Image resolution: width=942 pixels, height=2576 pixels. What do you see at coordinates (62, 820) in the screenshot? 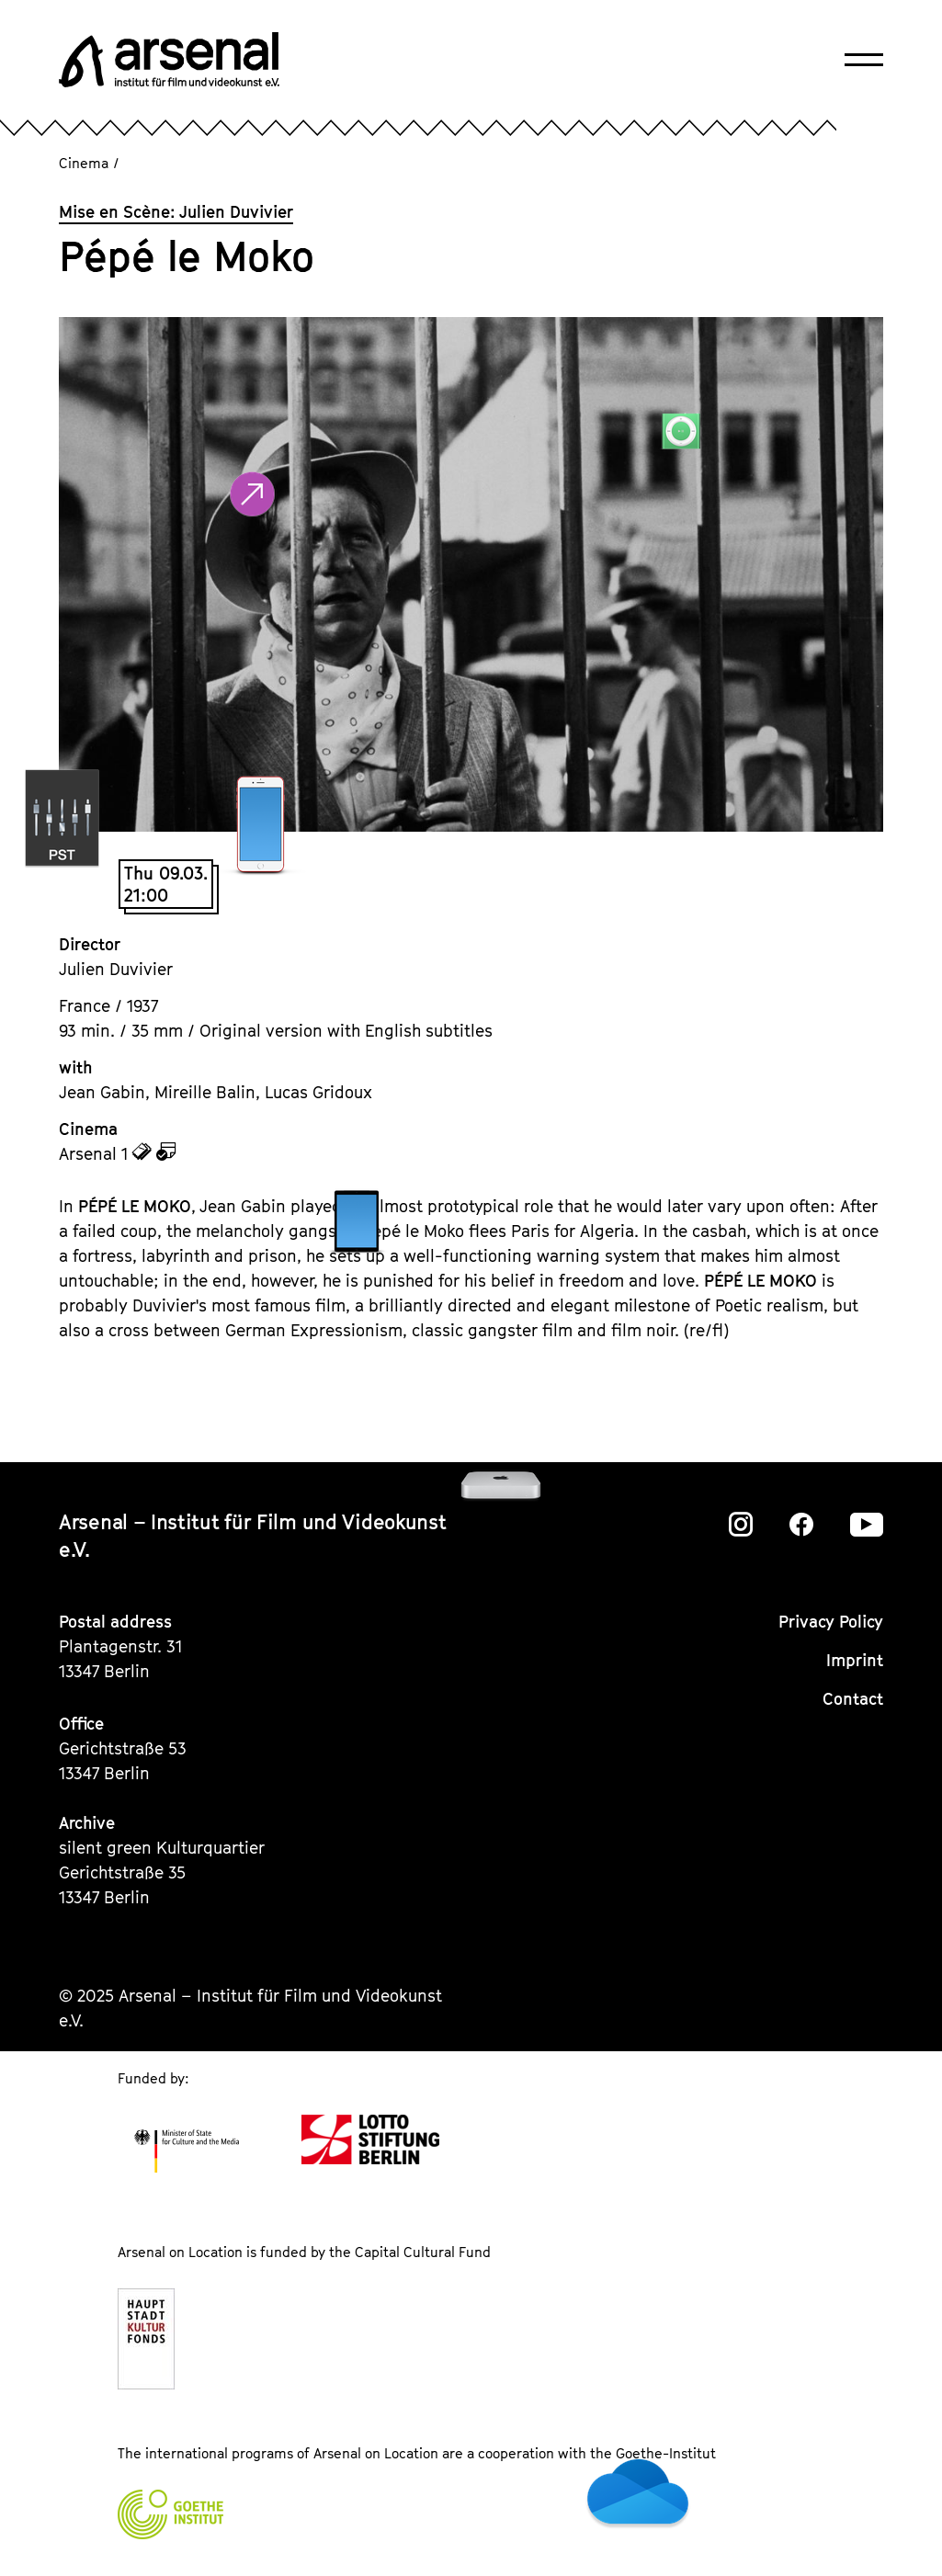
I see `access plugin settings in GarageBand` at bounding box center [62, 820].